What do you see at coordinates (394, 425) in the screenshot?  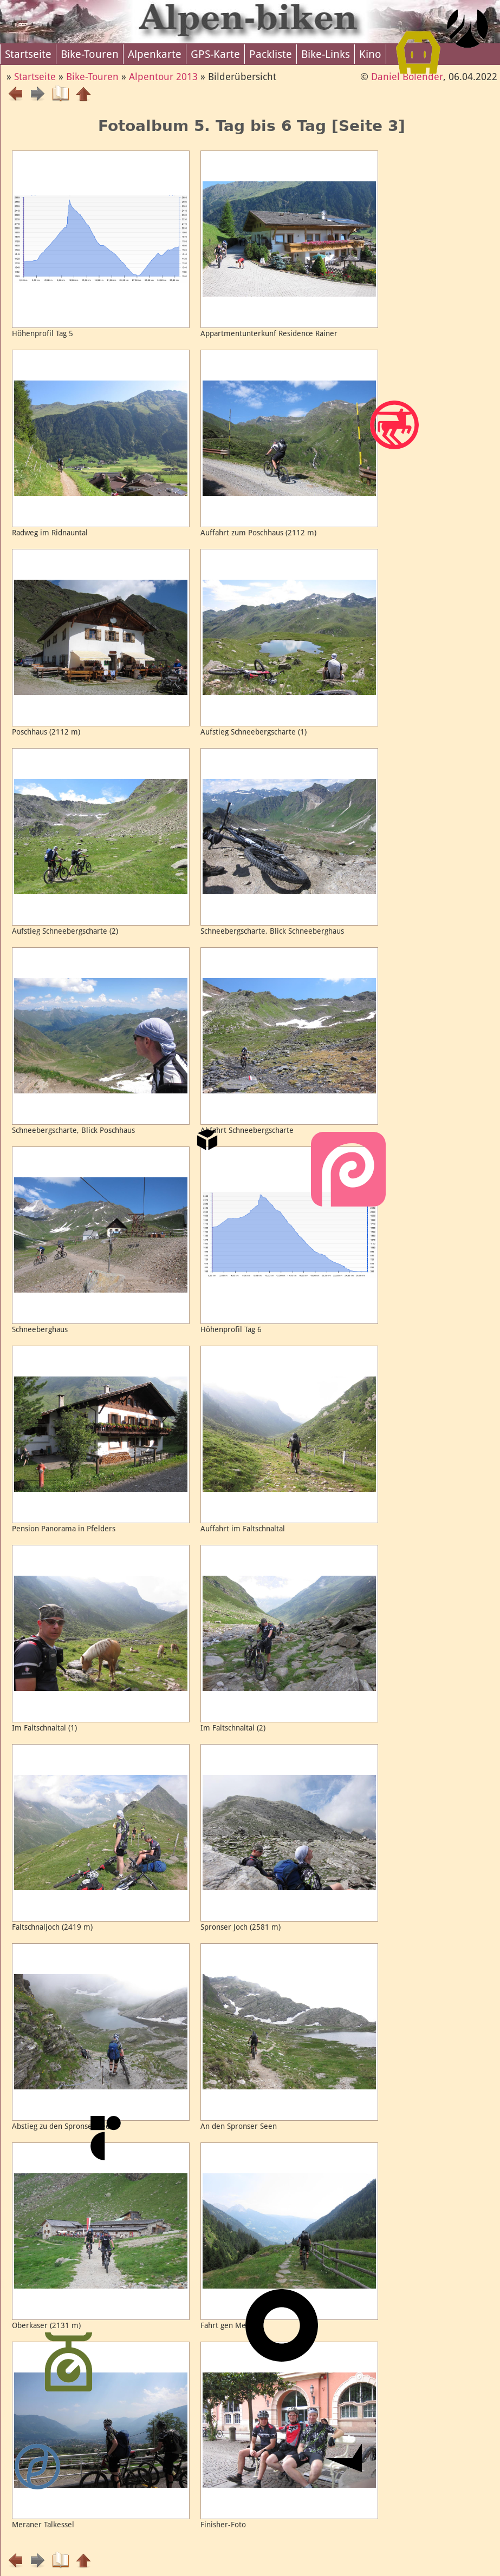 I see `visit the Rossmann website or app` at bounding box center [394, 425].